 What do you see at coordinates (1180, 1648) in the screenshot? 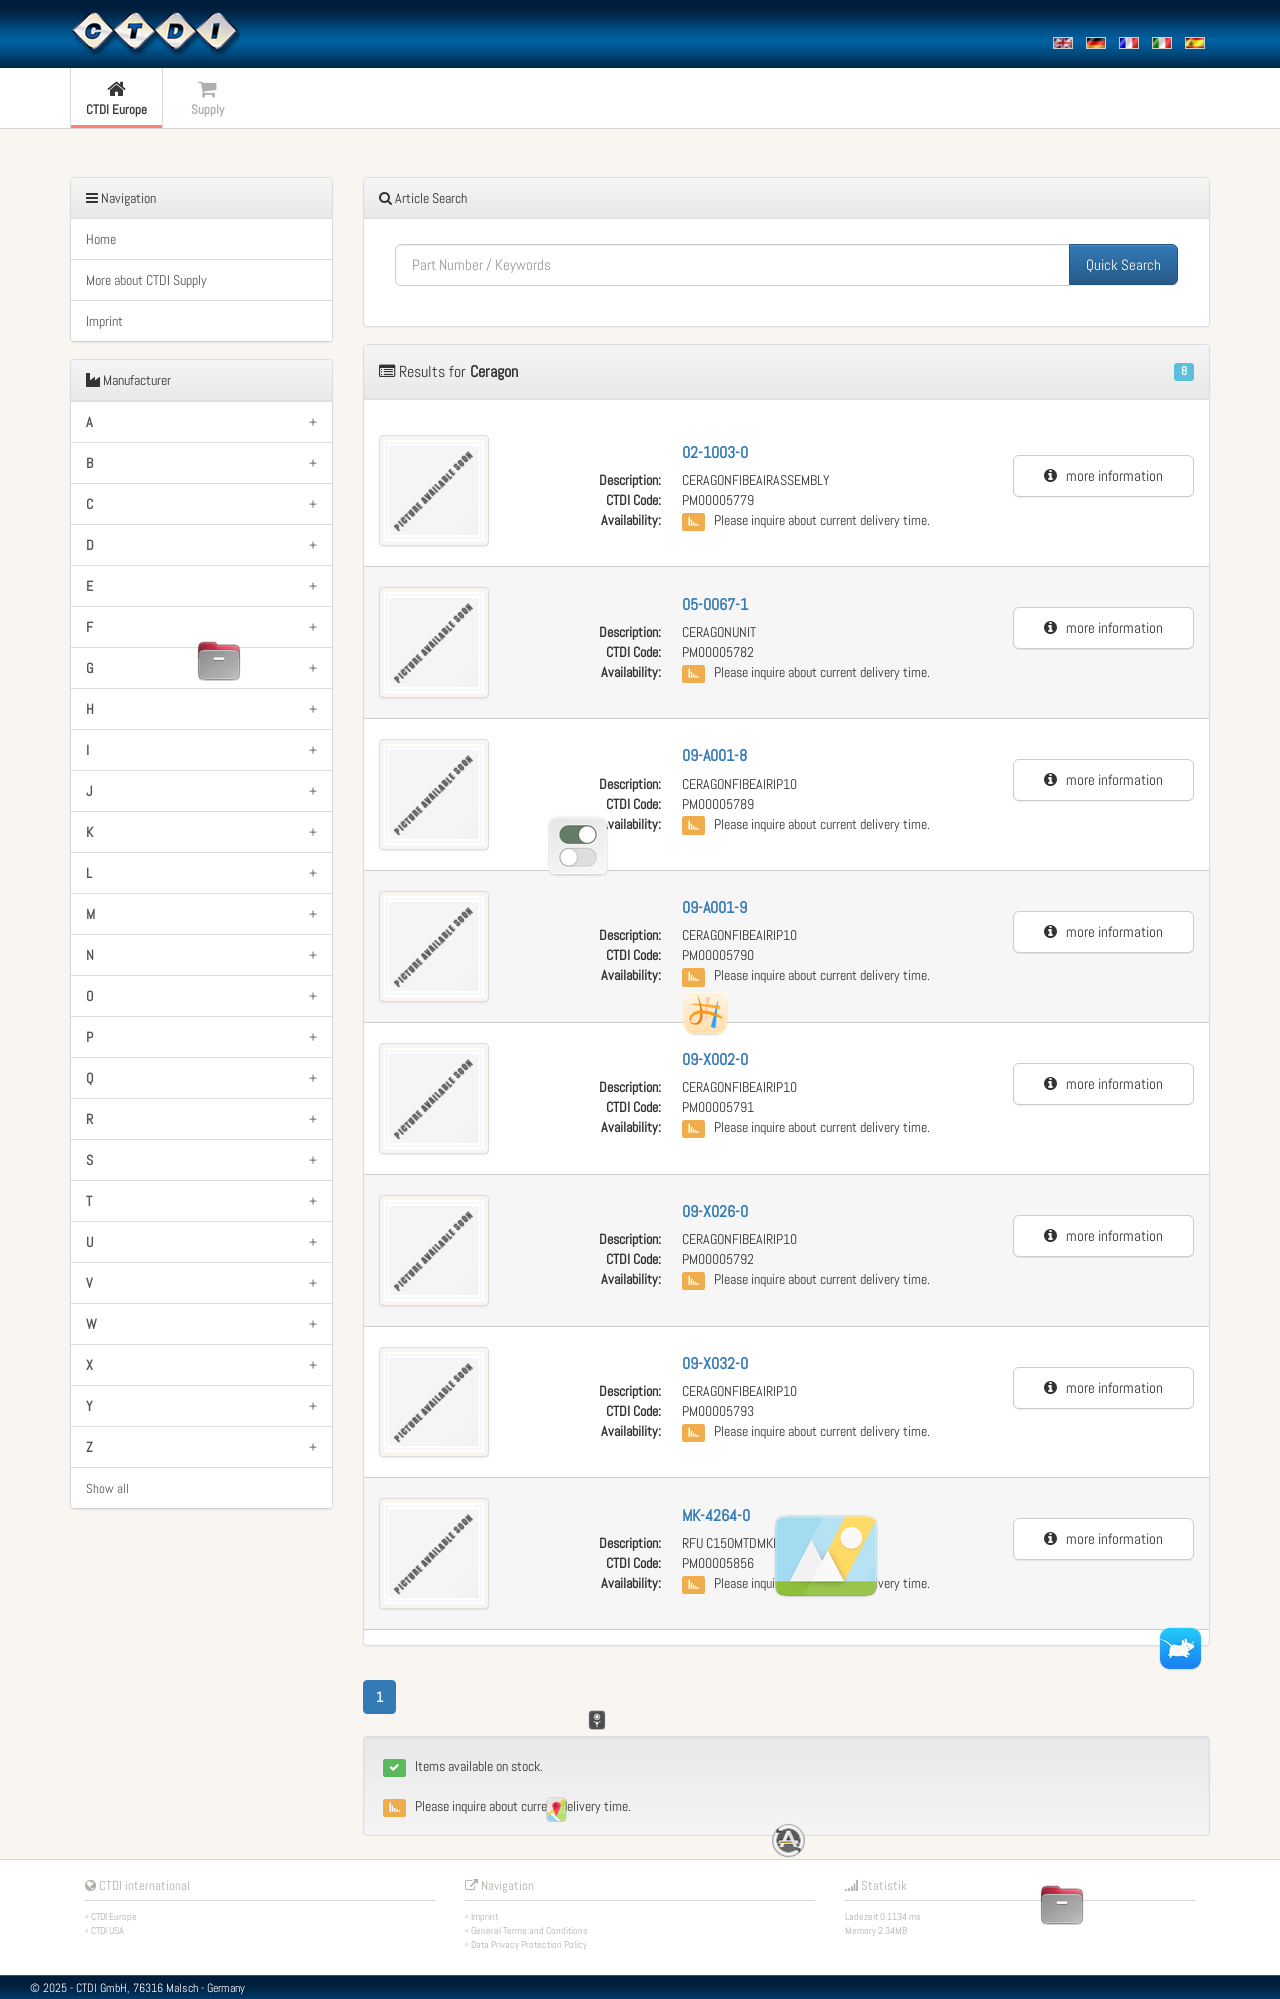
I see `launch xfce desktop environment` at bounding box center [1180, 1648].